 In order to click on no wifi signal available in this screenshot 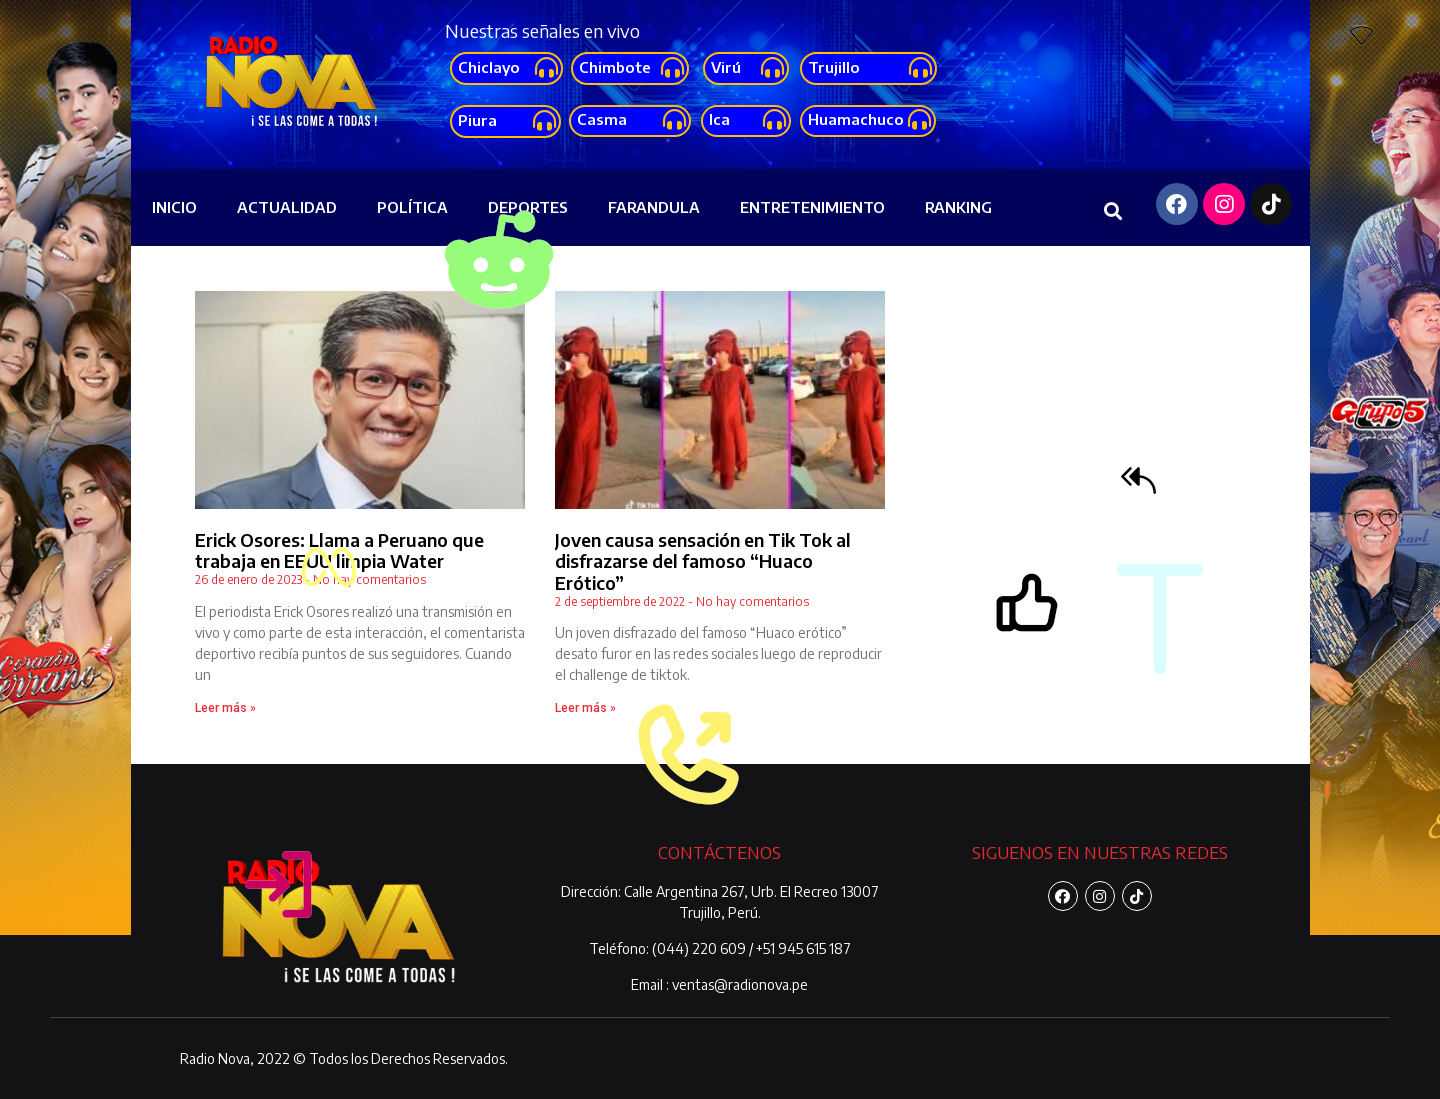, I will do `click(1361, 35)`.